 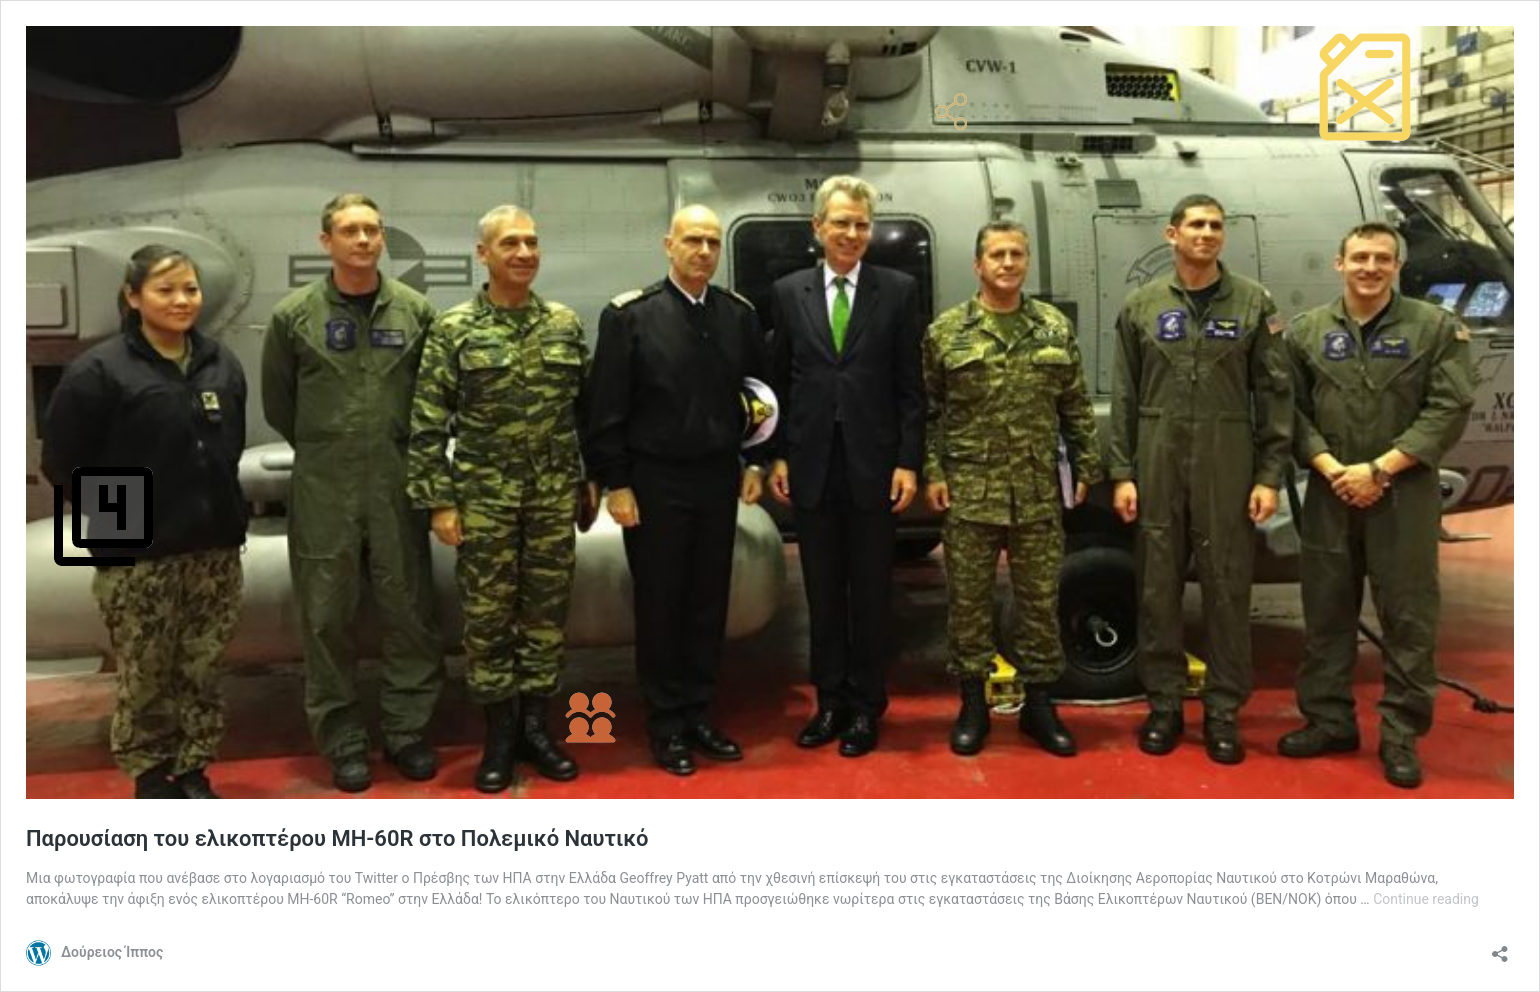 What do you see at coordinates (952, 111) in the screenshot?
I see `share content with others` at bounding box center [952, 111].